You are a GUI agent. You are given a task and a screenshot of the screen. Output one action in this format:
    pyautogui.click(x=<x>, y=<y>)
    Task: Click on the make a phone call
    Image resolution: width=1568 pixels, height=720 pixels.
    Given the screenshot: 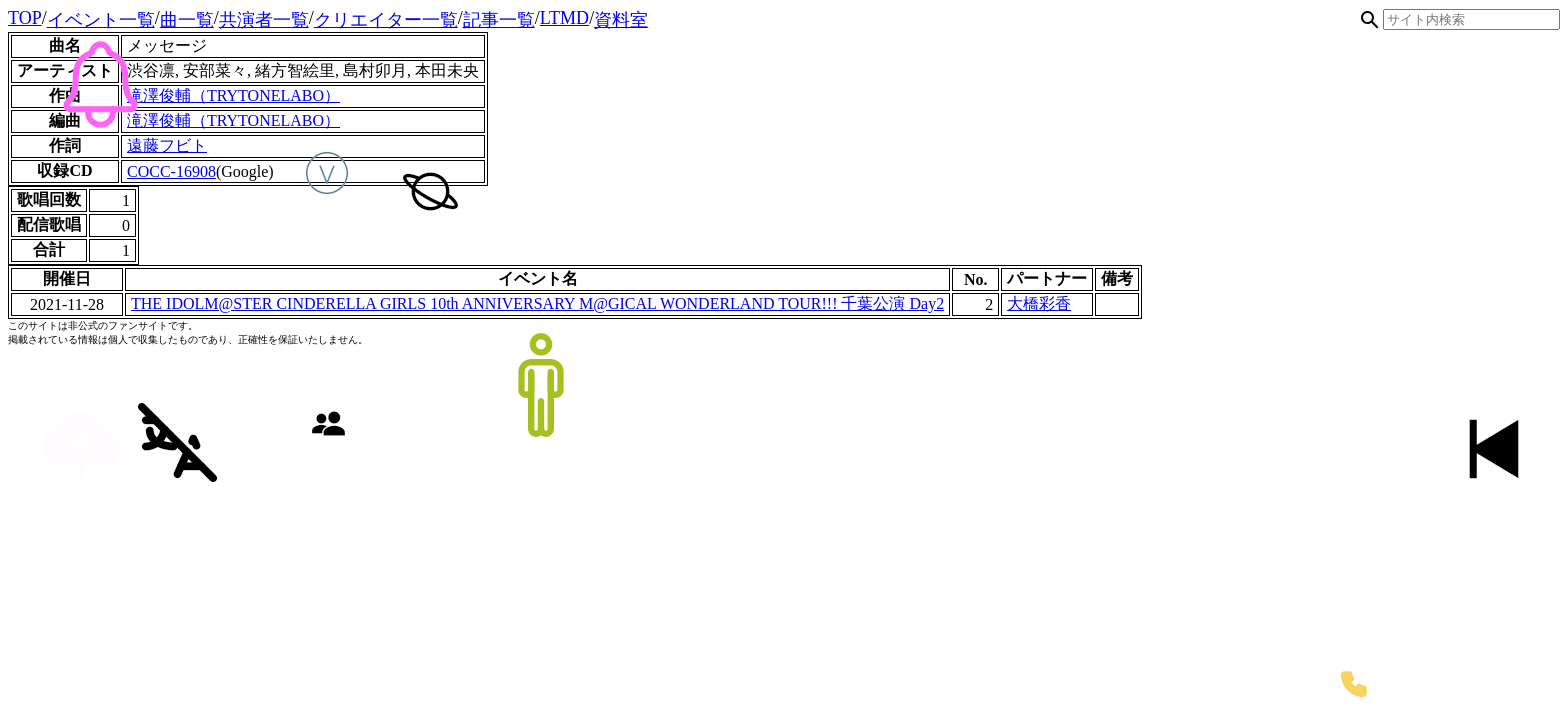 What is the action you would take?
    pyautogui.click(x=1354, y=683)
    